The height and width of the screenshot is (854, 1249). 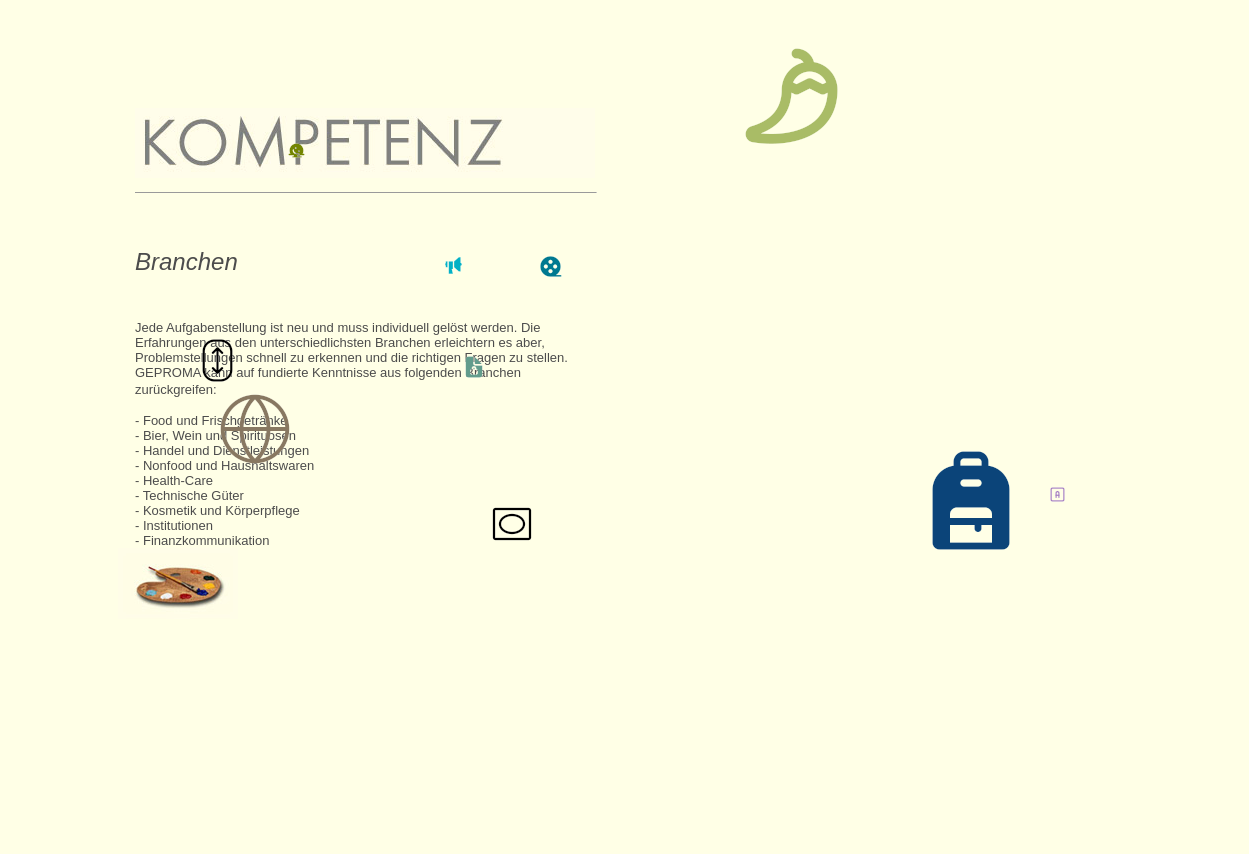 What do you see at coordinates (255, 429) in the screenshot?
I see `switch to global or worldwide view` at bounding box center [255, 429].